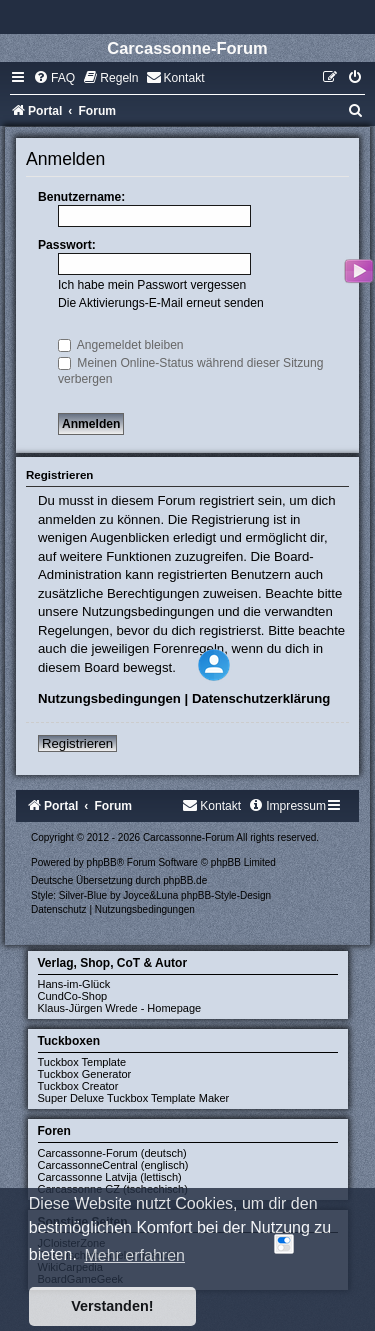 This screenshot has width=375, height=1331. Describe the element at coordinates (214, 665) in the screenshot. I see `view user profile information` at that location.